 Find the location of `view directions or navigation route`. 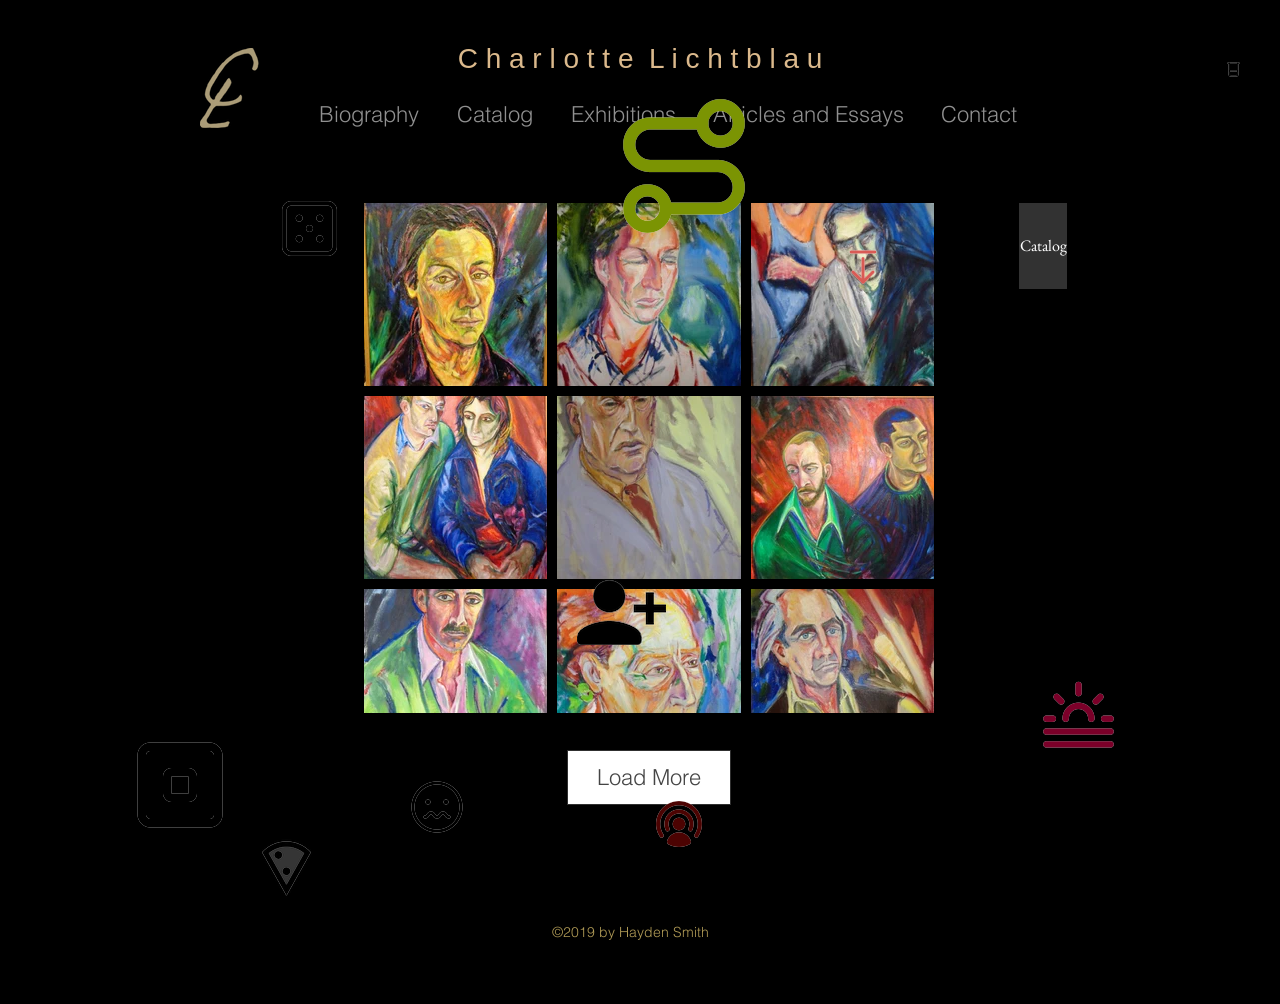

view directions or navigation route is located at coordinates (684, 166).